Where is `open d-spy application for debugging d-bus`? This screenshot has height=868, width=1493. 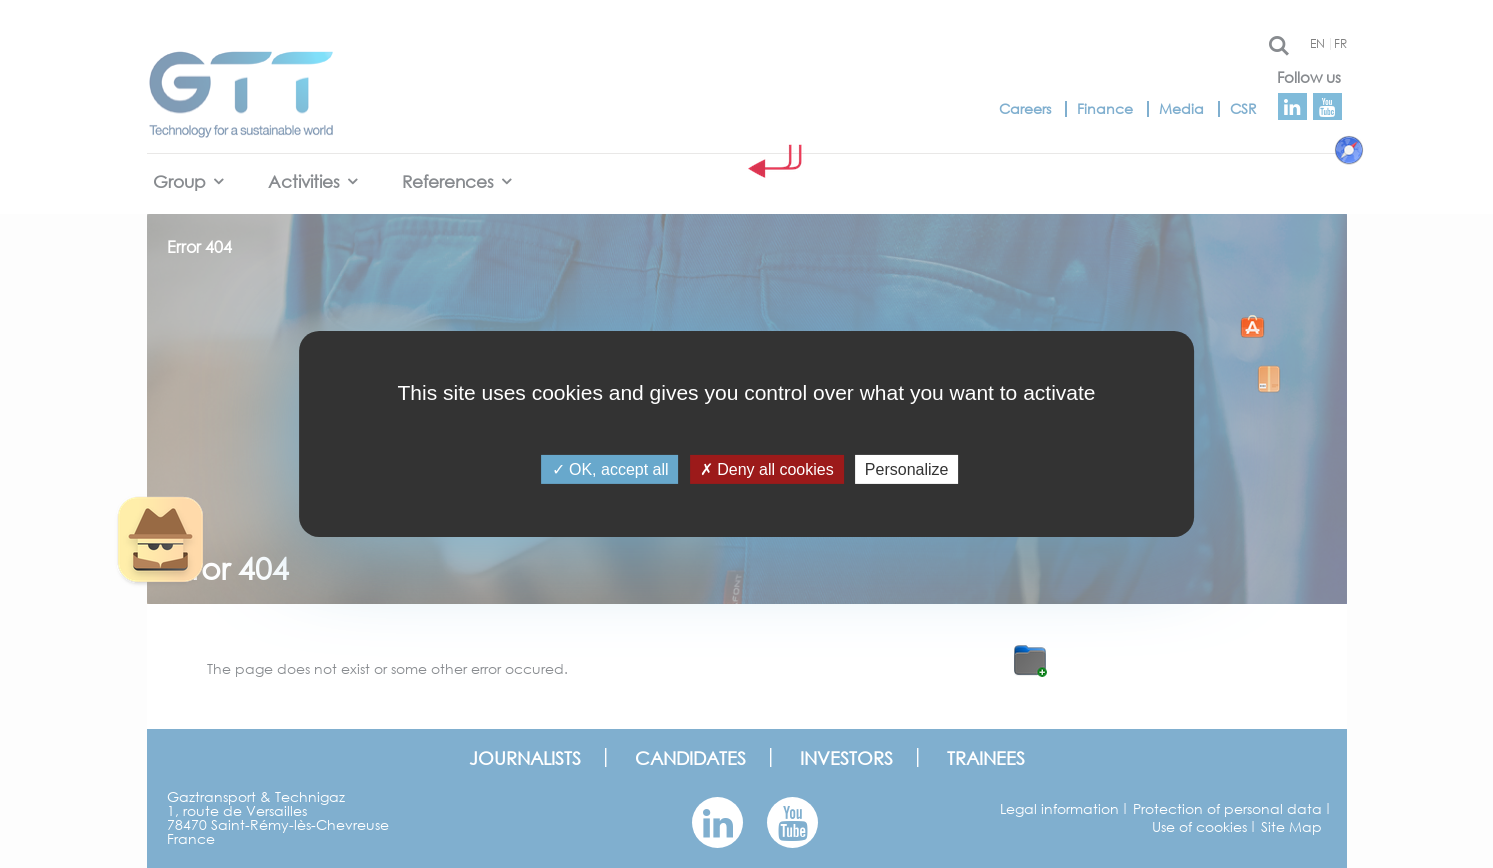 open d-spy application for debugging d-bus is located at coordinates (160, 539).